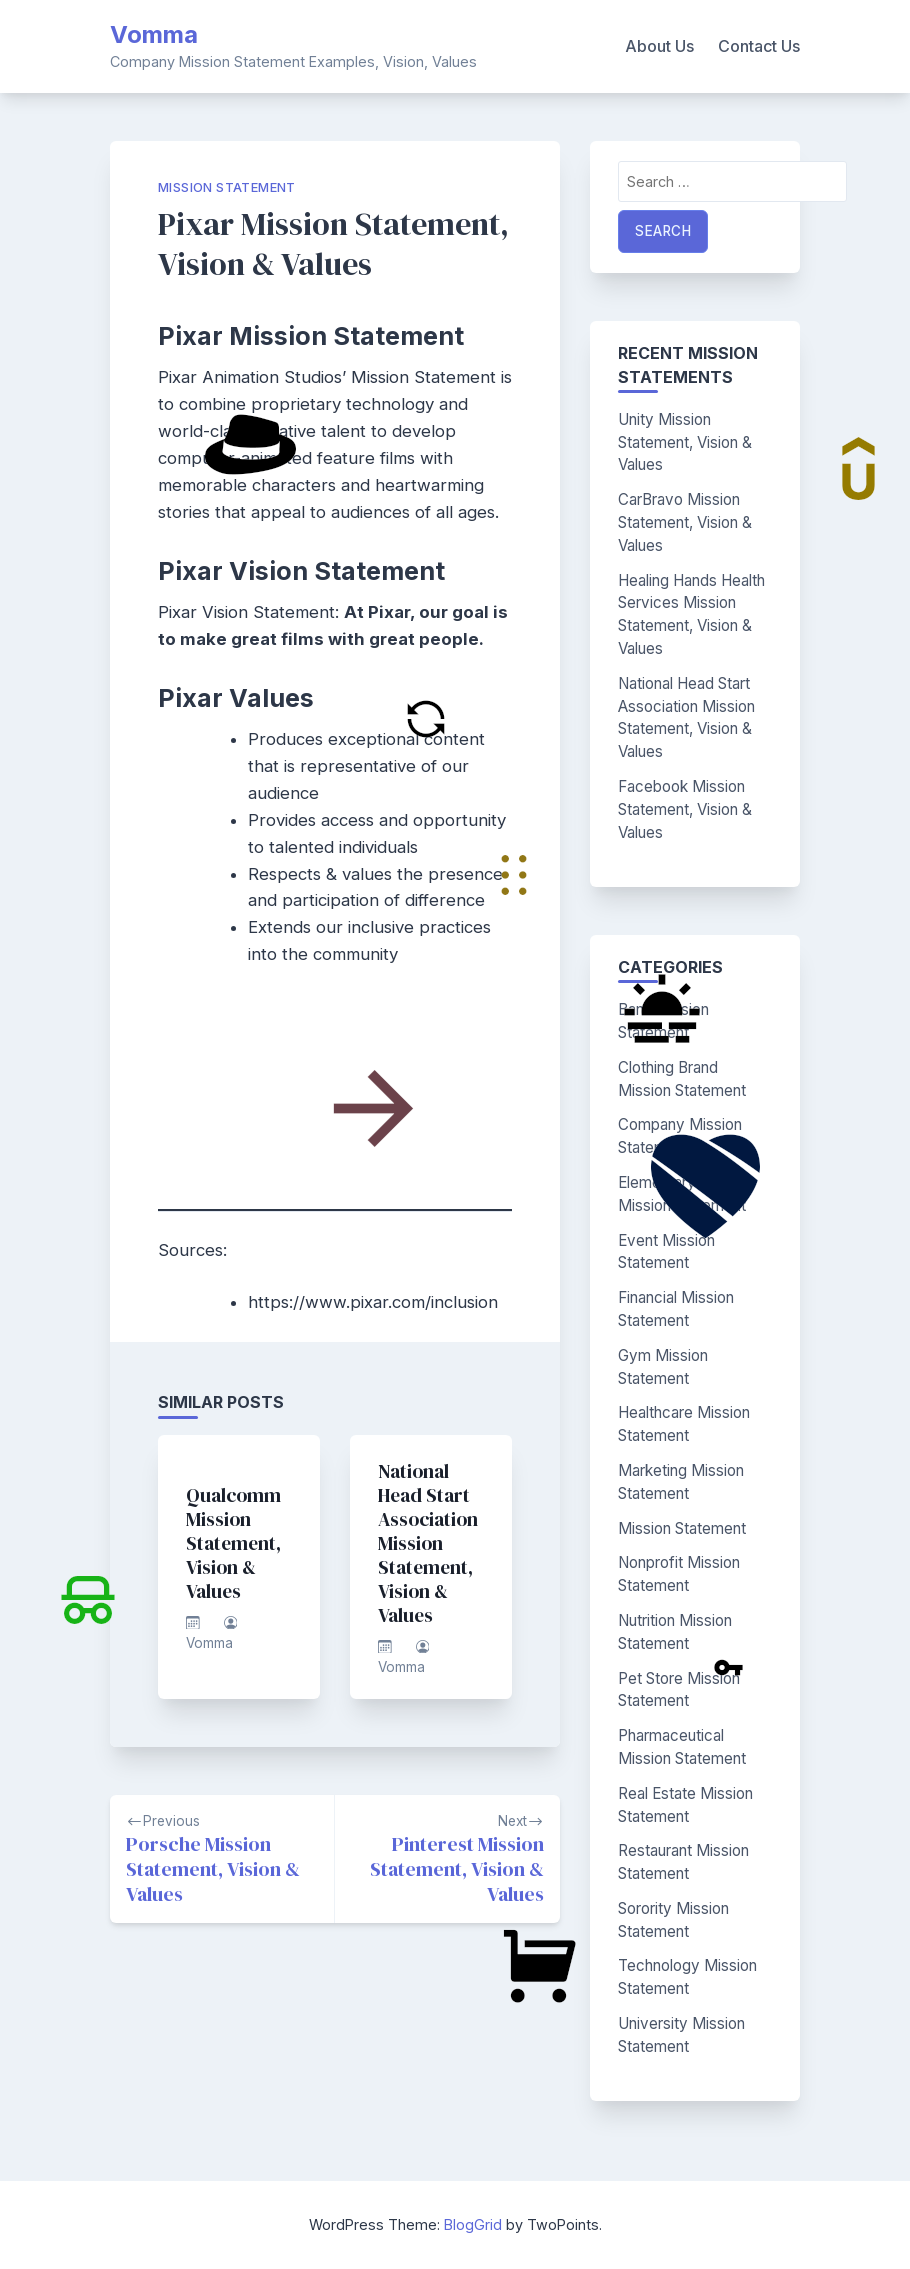  Describe the element at coordinates (426, 719) in the screenshot. I see `undo or revert to previous state` at that location.